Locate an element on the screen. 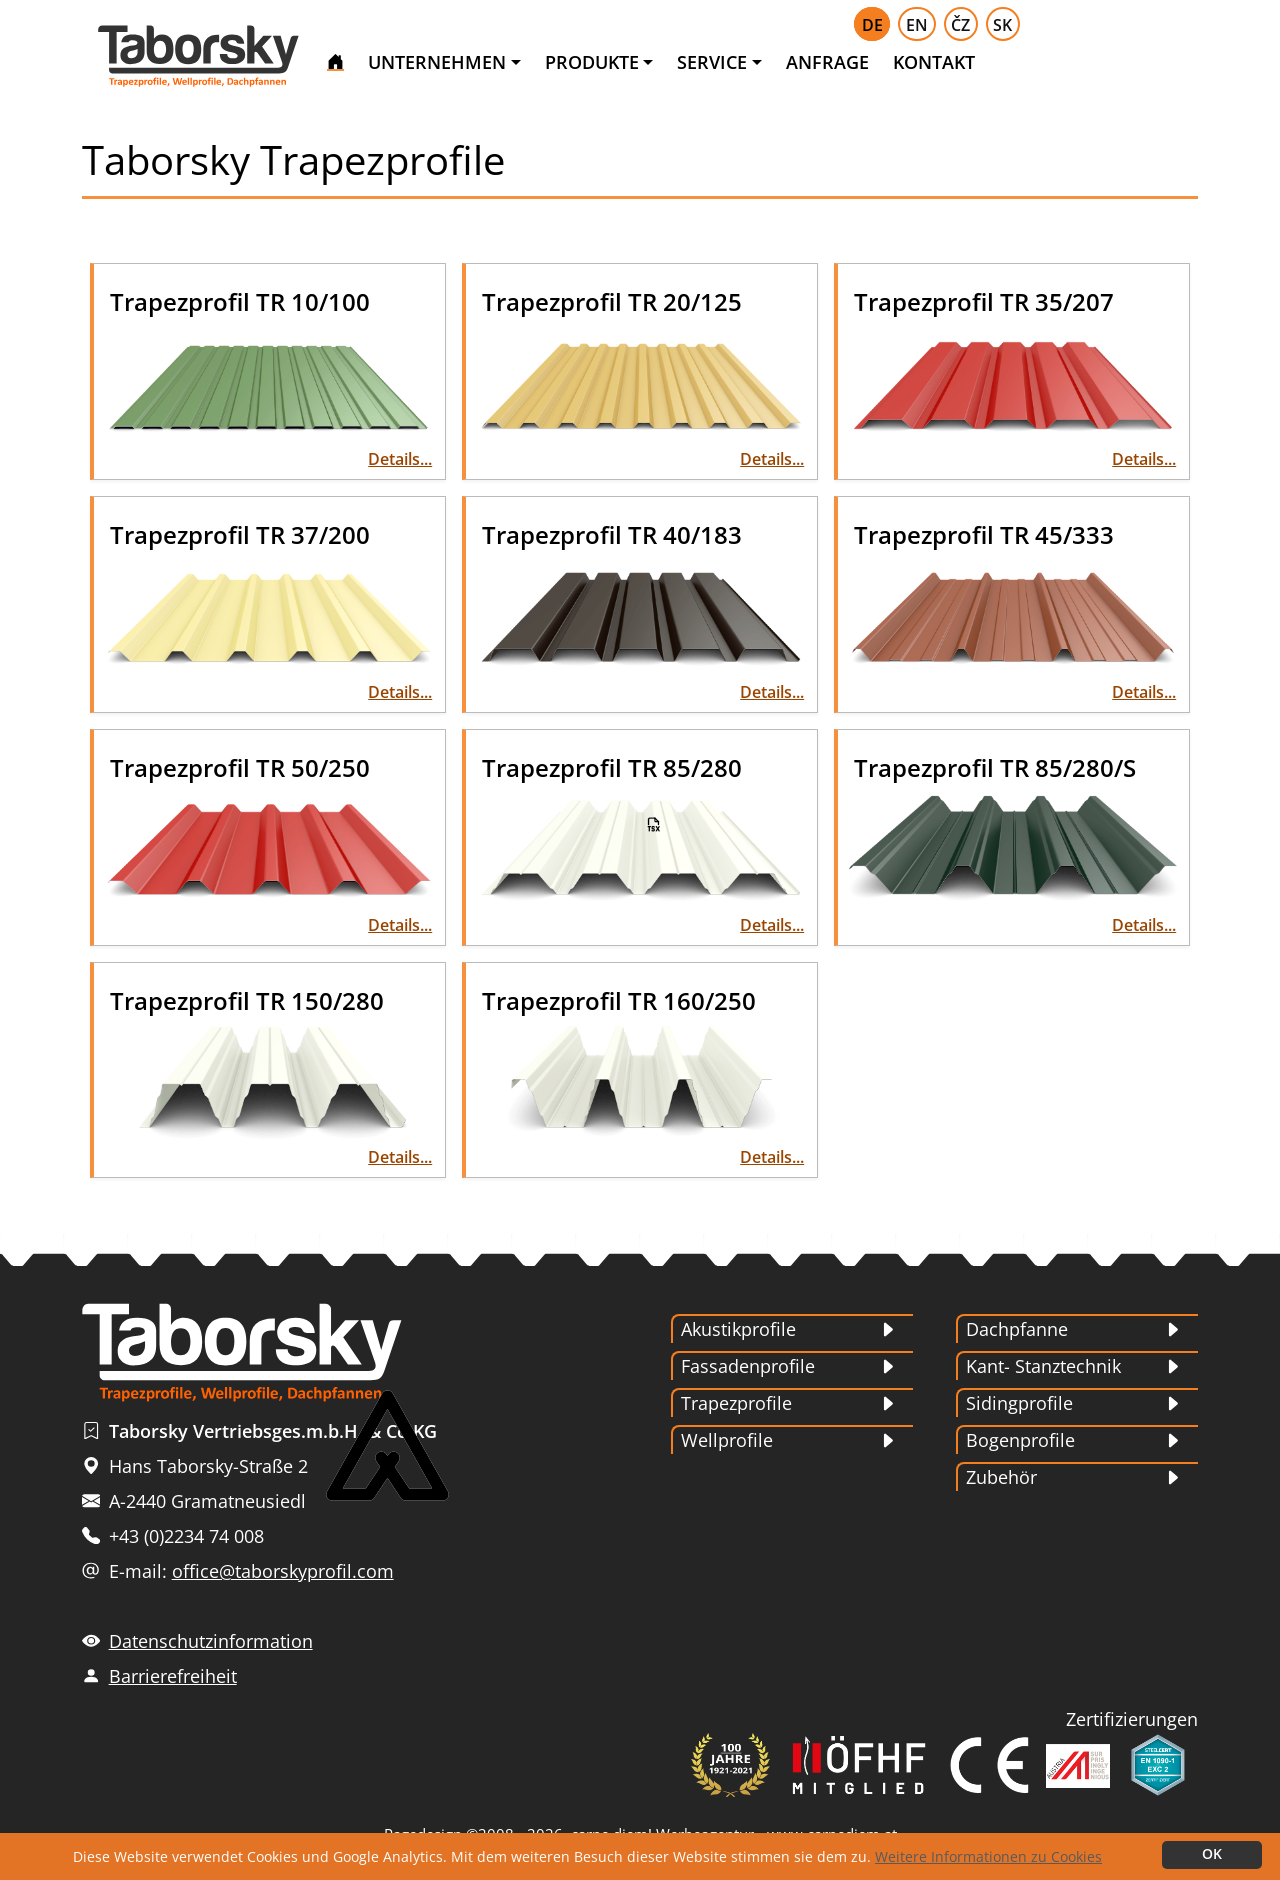 This screenshot has width=1280, height=1880. view camping or outdoor accommodation options is located at coordinates (387, 1445).